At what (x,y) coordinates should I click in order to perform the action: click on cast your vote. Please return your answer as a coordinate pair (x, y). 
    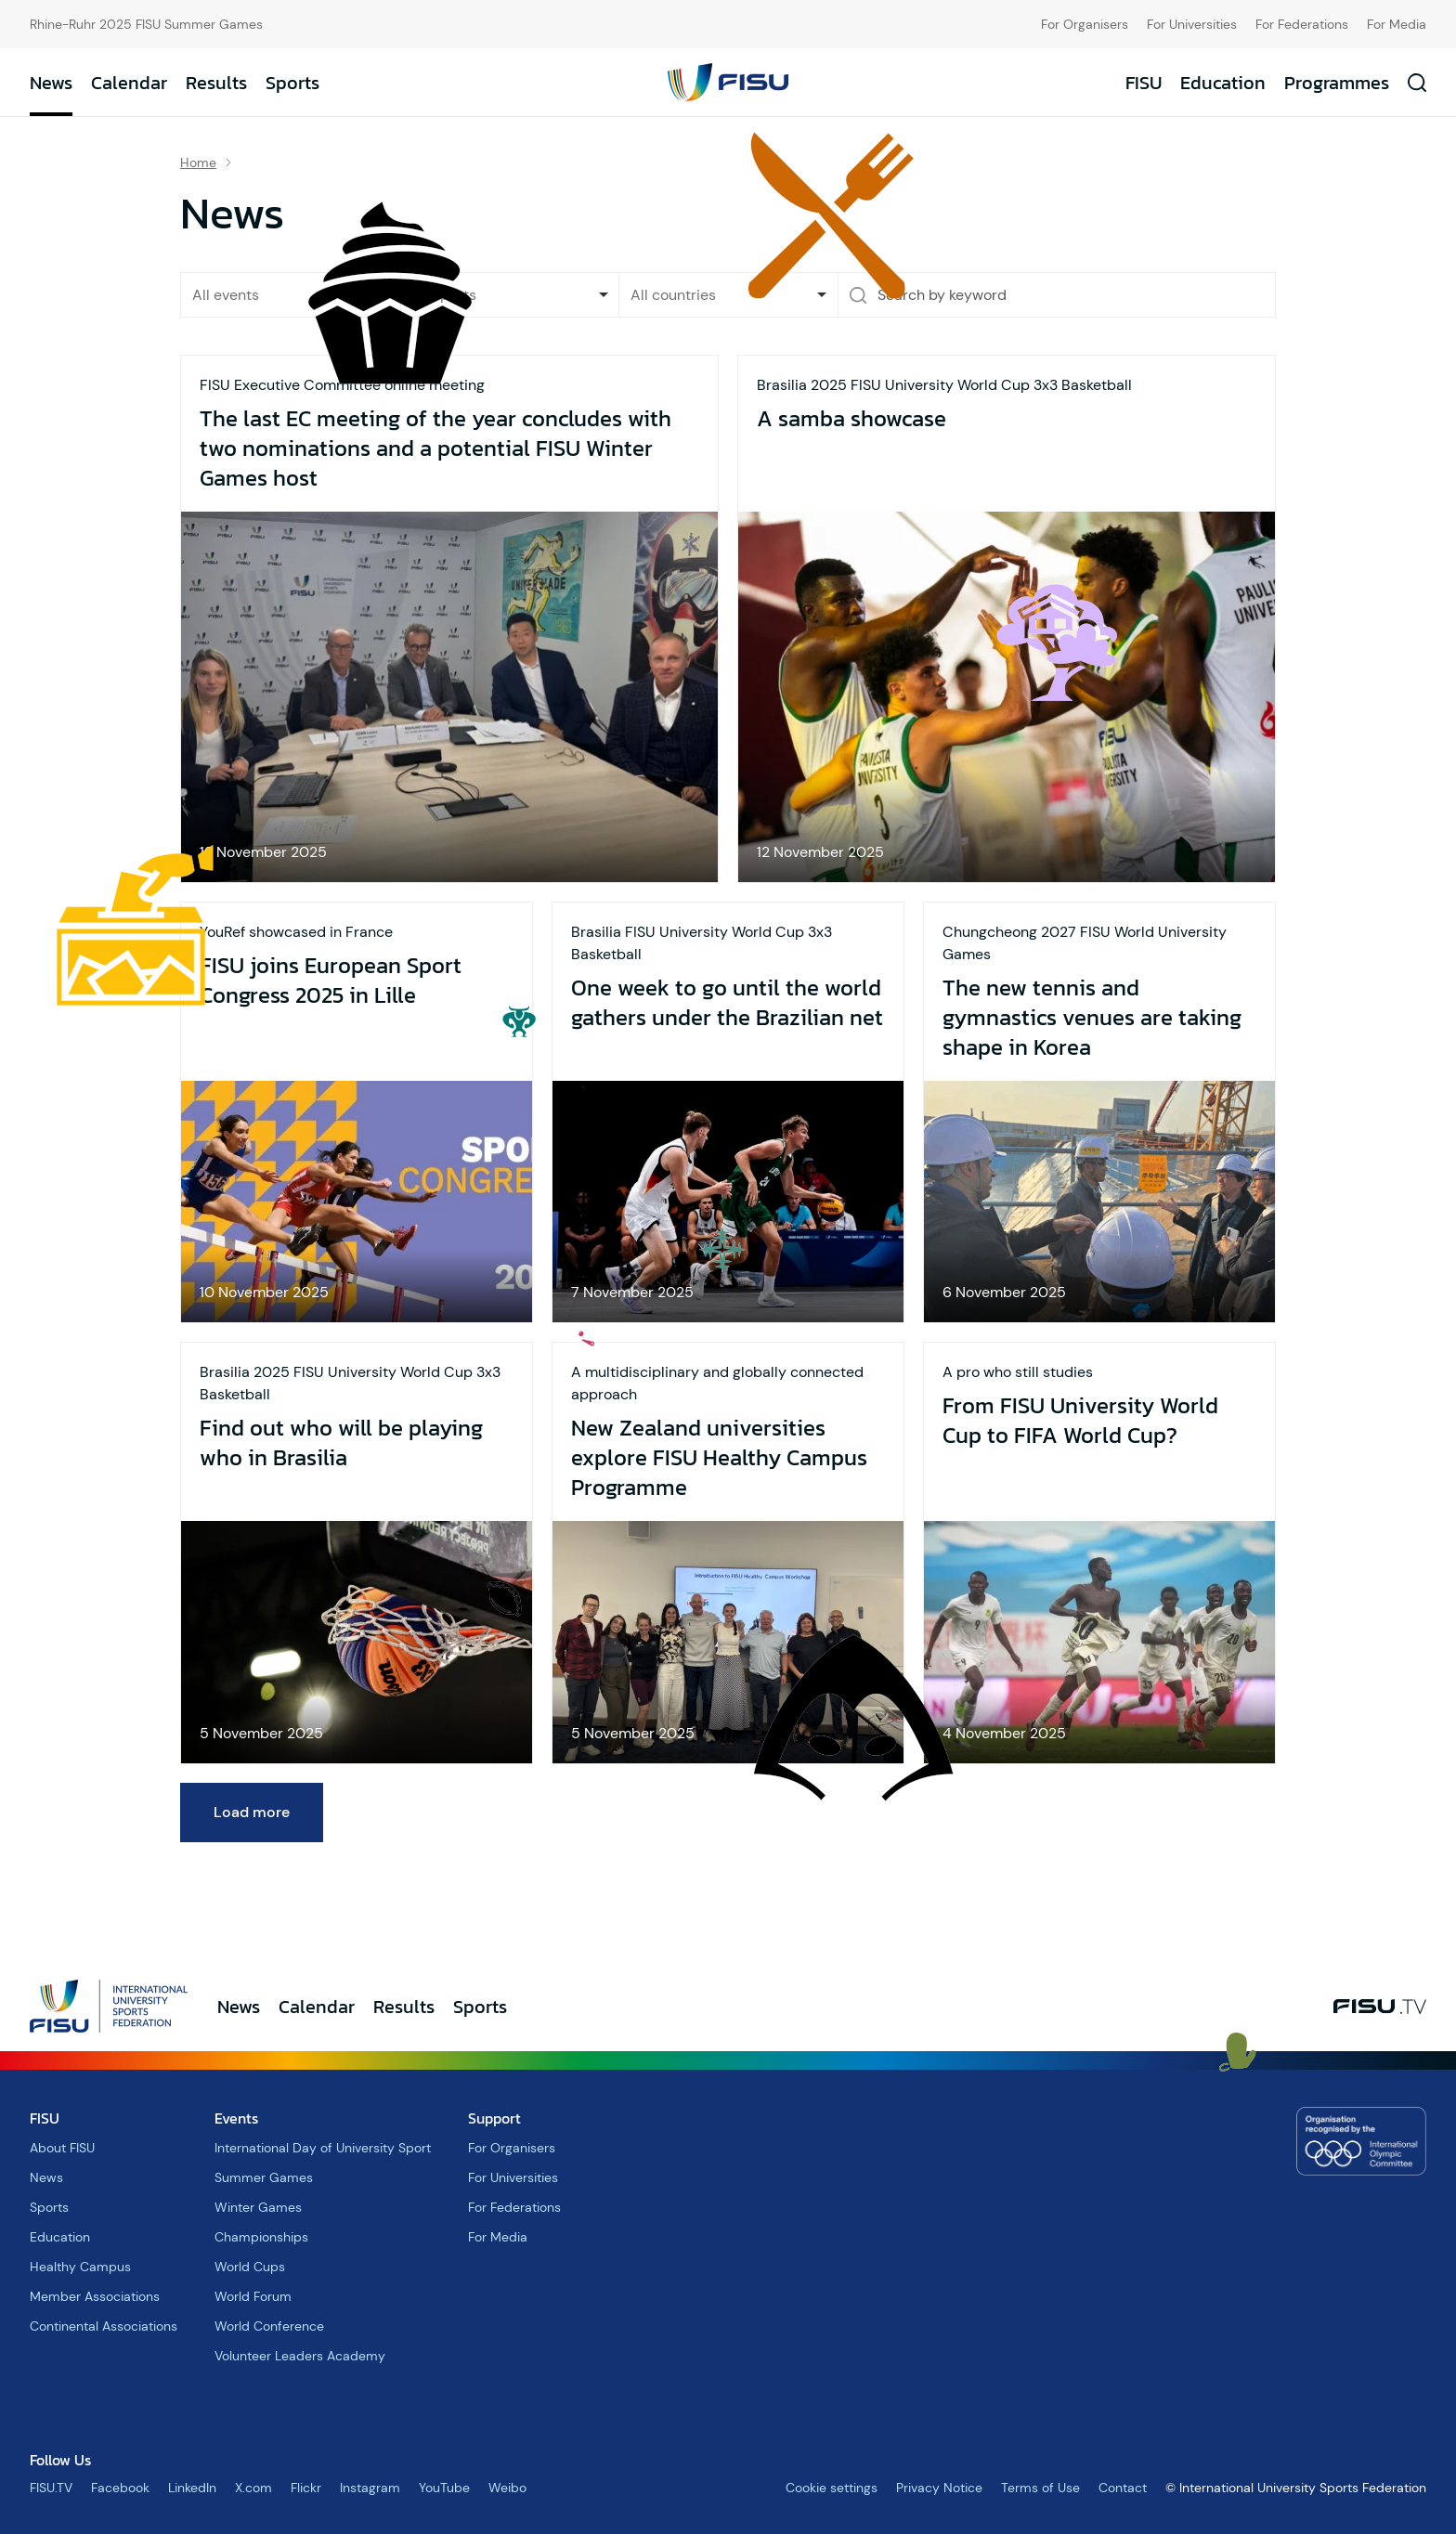
    Looking at the image, I should click on (131, 926).